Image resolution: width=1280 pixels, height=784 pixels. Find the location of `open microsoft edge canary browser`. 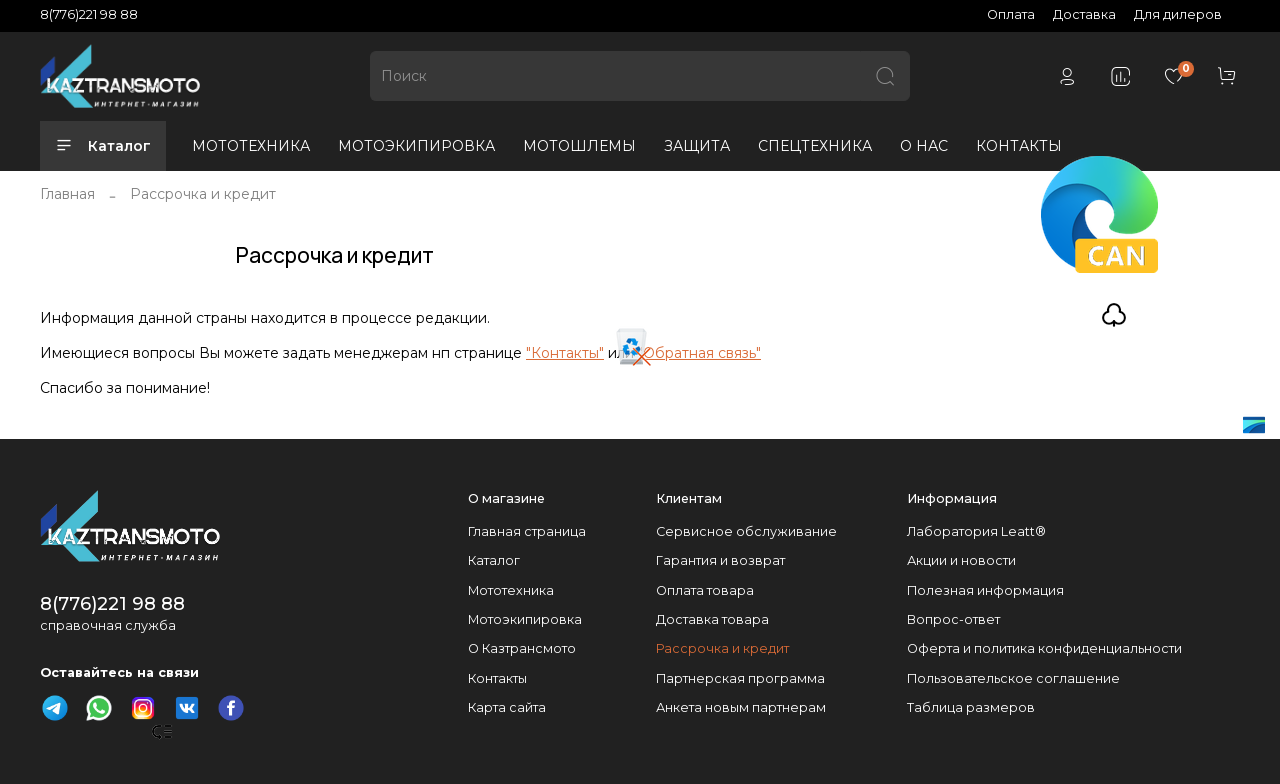

open microsoft edge canary browser is located at coordinates (1099, 214).